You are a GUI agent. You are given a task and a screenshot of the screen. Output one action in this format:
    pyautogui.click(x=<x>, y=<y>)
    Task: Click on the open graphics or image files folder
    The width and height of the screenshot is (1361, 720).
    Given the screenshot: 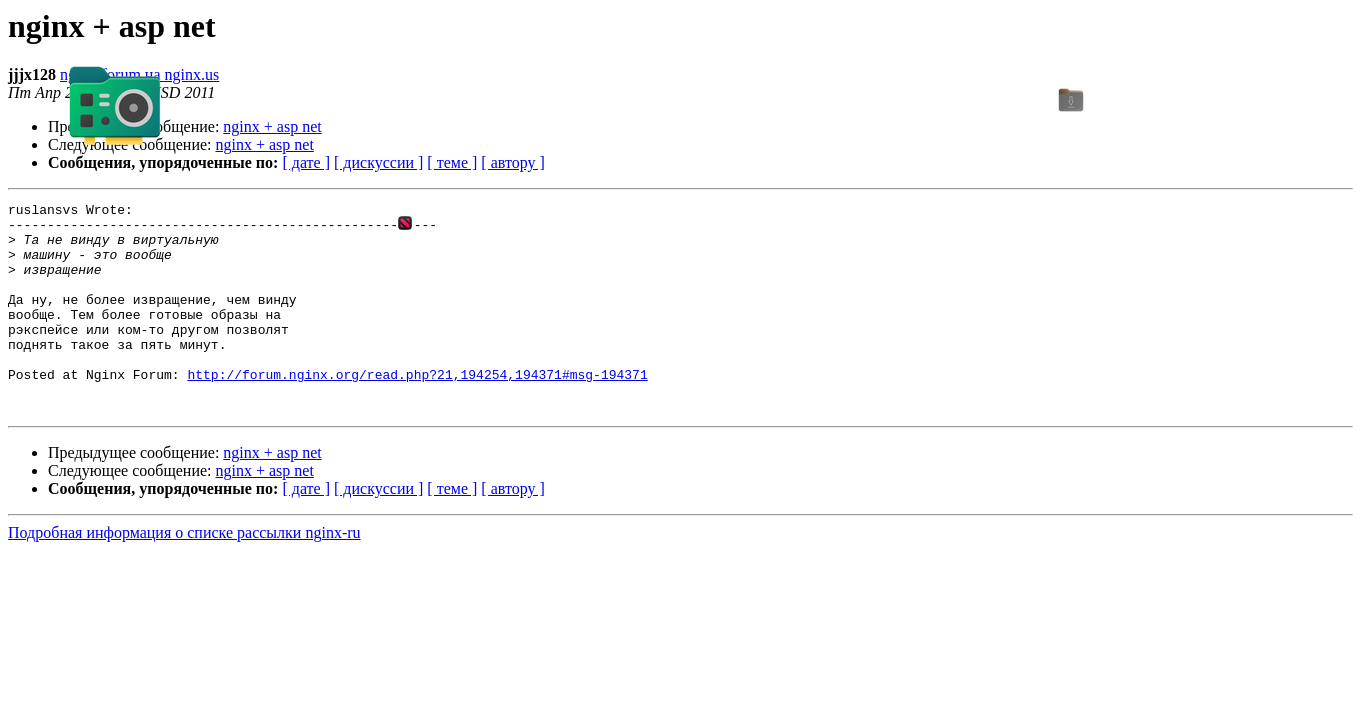 What is the action you would take?
    pyautogui.click(x=114, y=104)
    